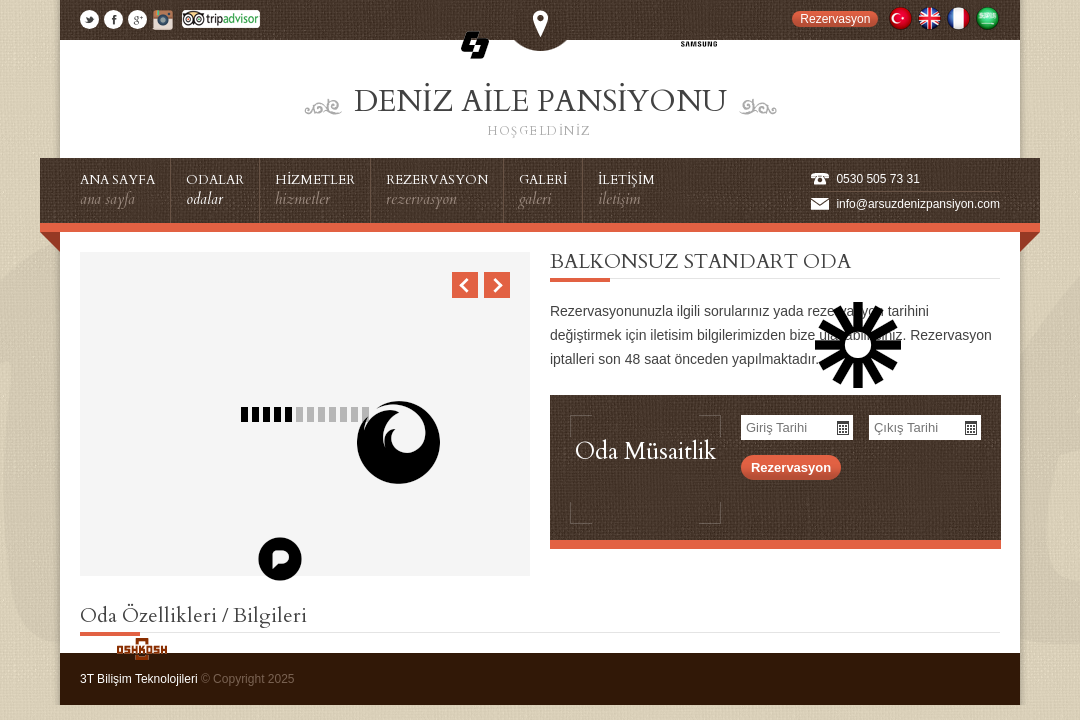 Image resolution: width=1080 pixels, height=720 pixels. What do you see at coordinates (398, 442) in the screenshot?
I see `open Firefox browser` at bounding box center [398, 442].